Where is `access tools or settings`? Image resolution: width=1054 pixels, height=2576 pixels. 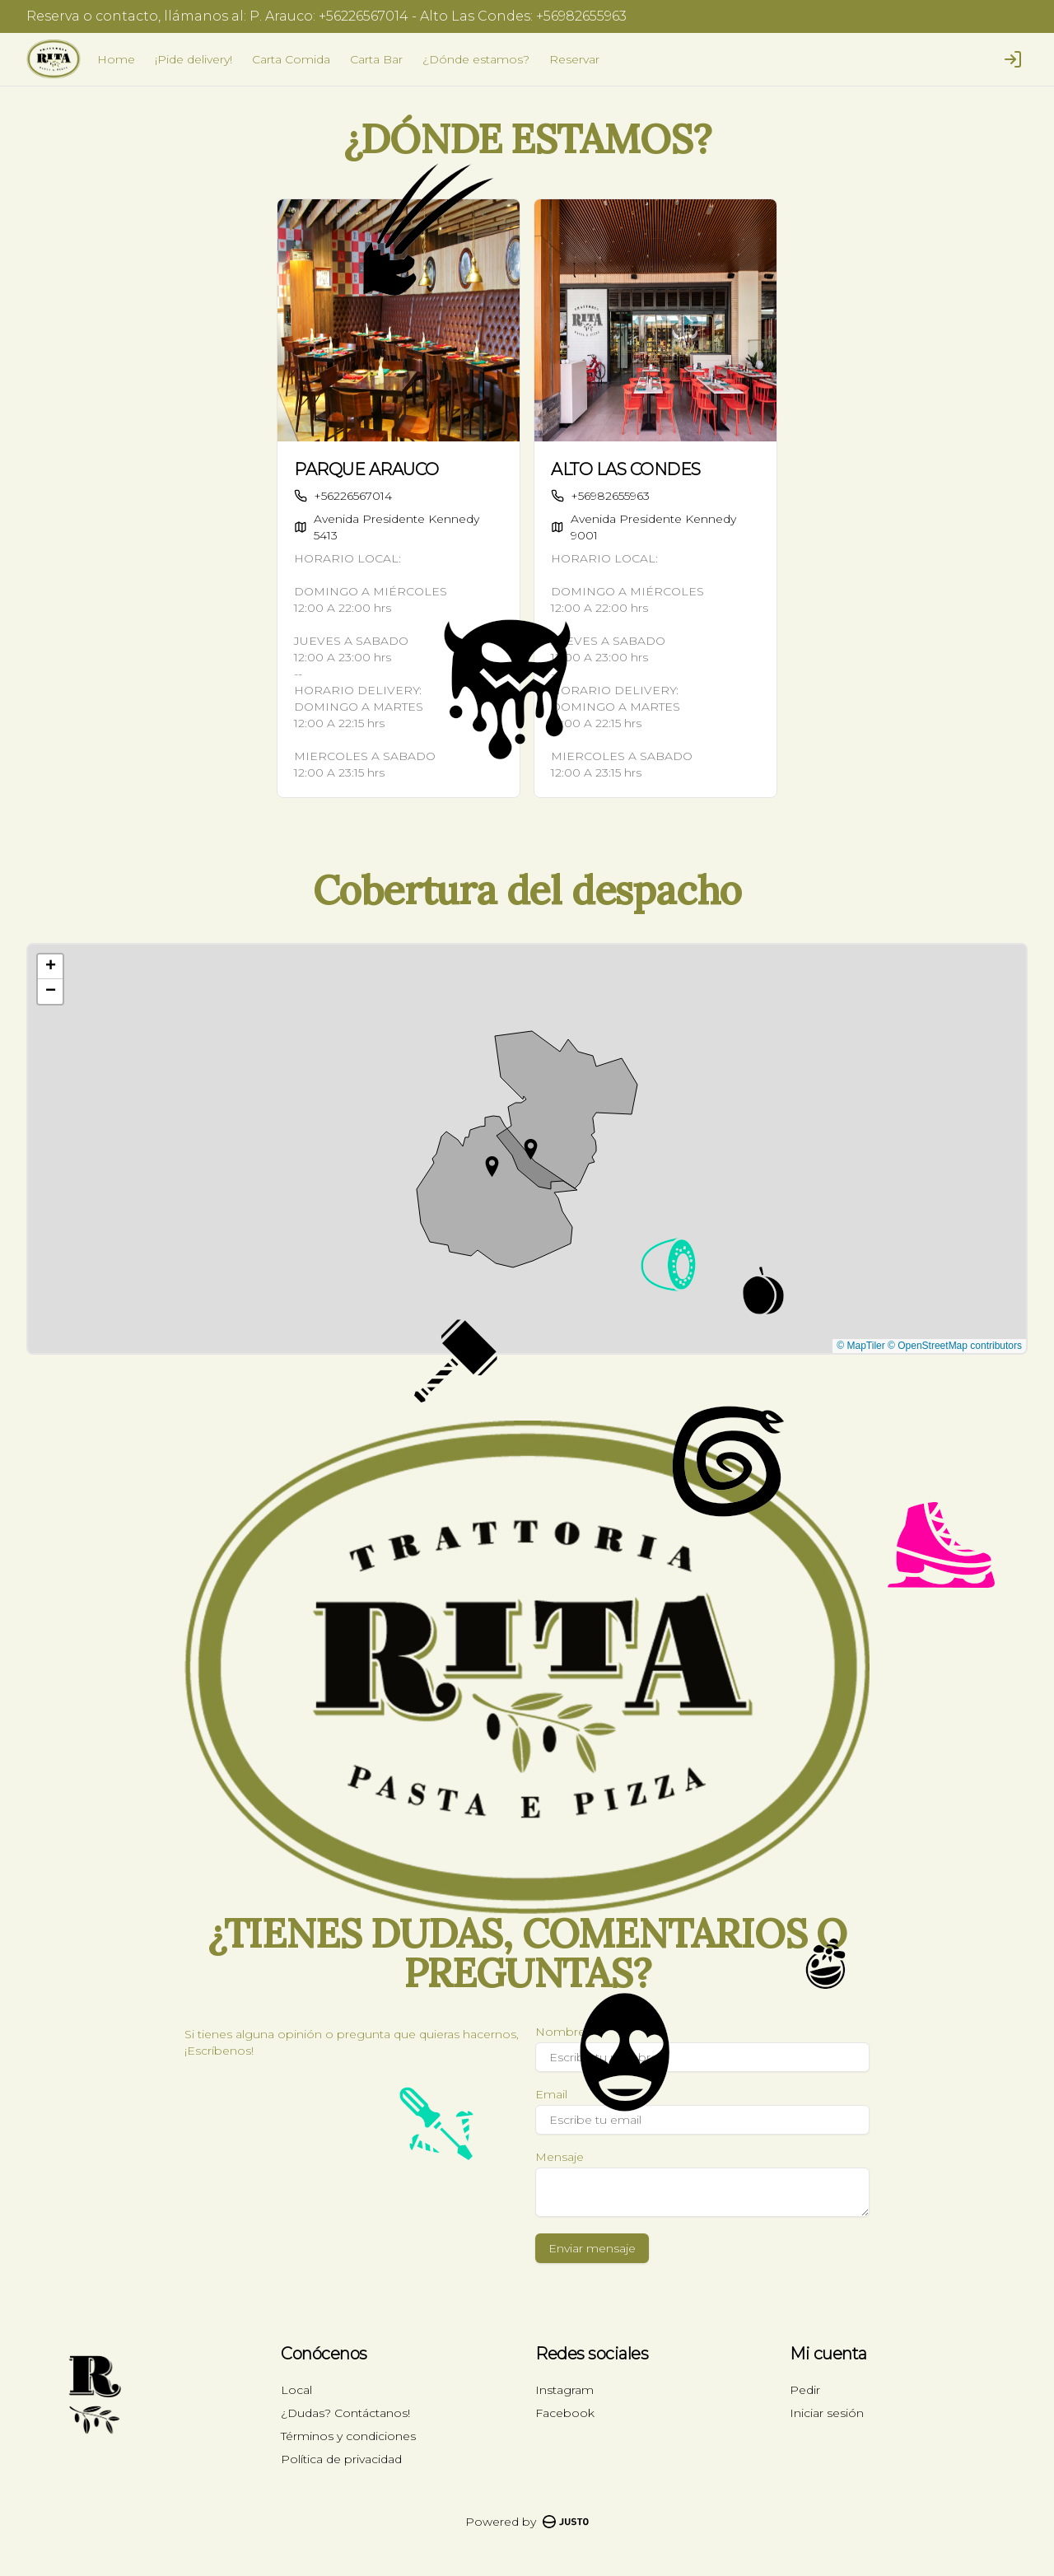
access tools or settings is located at coordinates (436, 2124).